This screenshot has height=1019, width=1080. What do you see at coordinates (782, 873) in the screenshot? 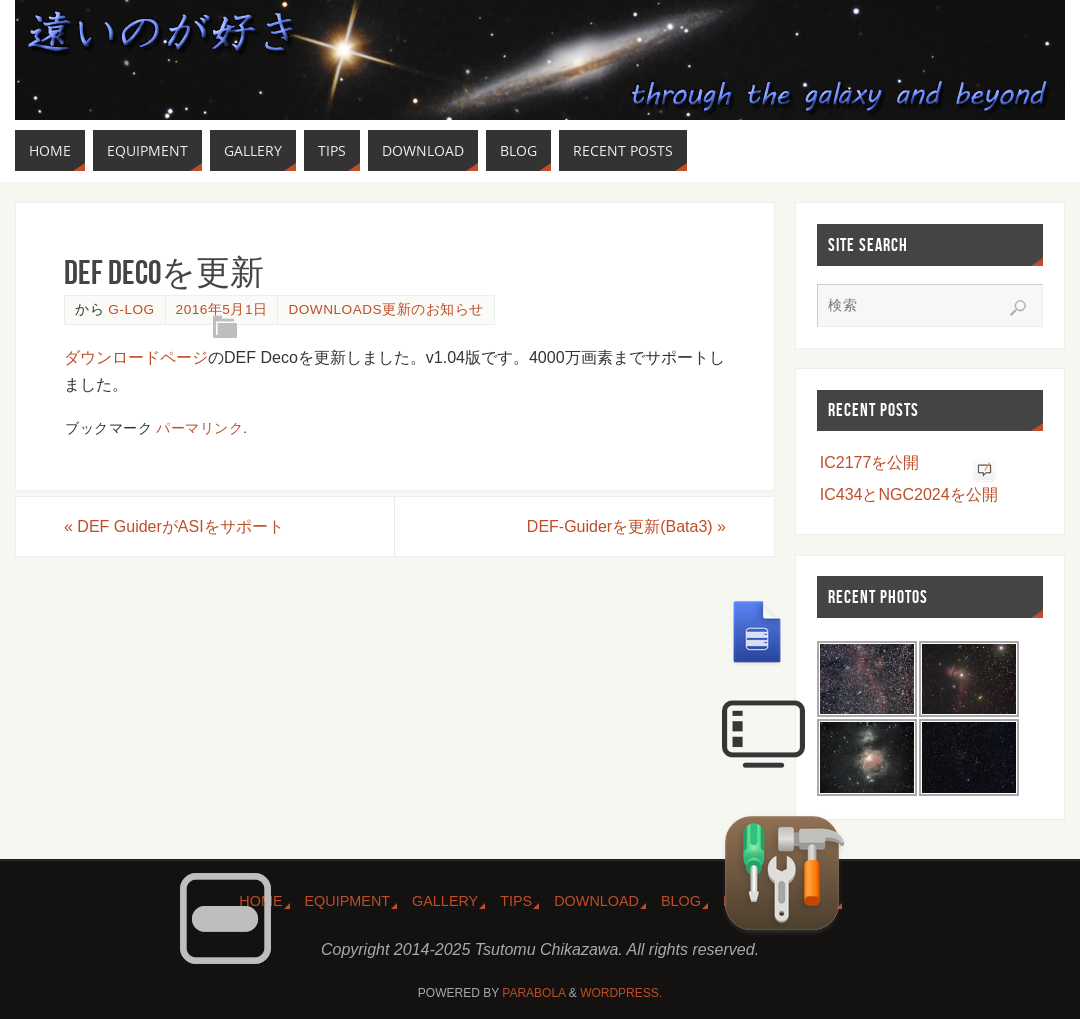
I see `open workbench or developer tools app` at bounding box center [782, 873].